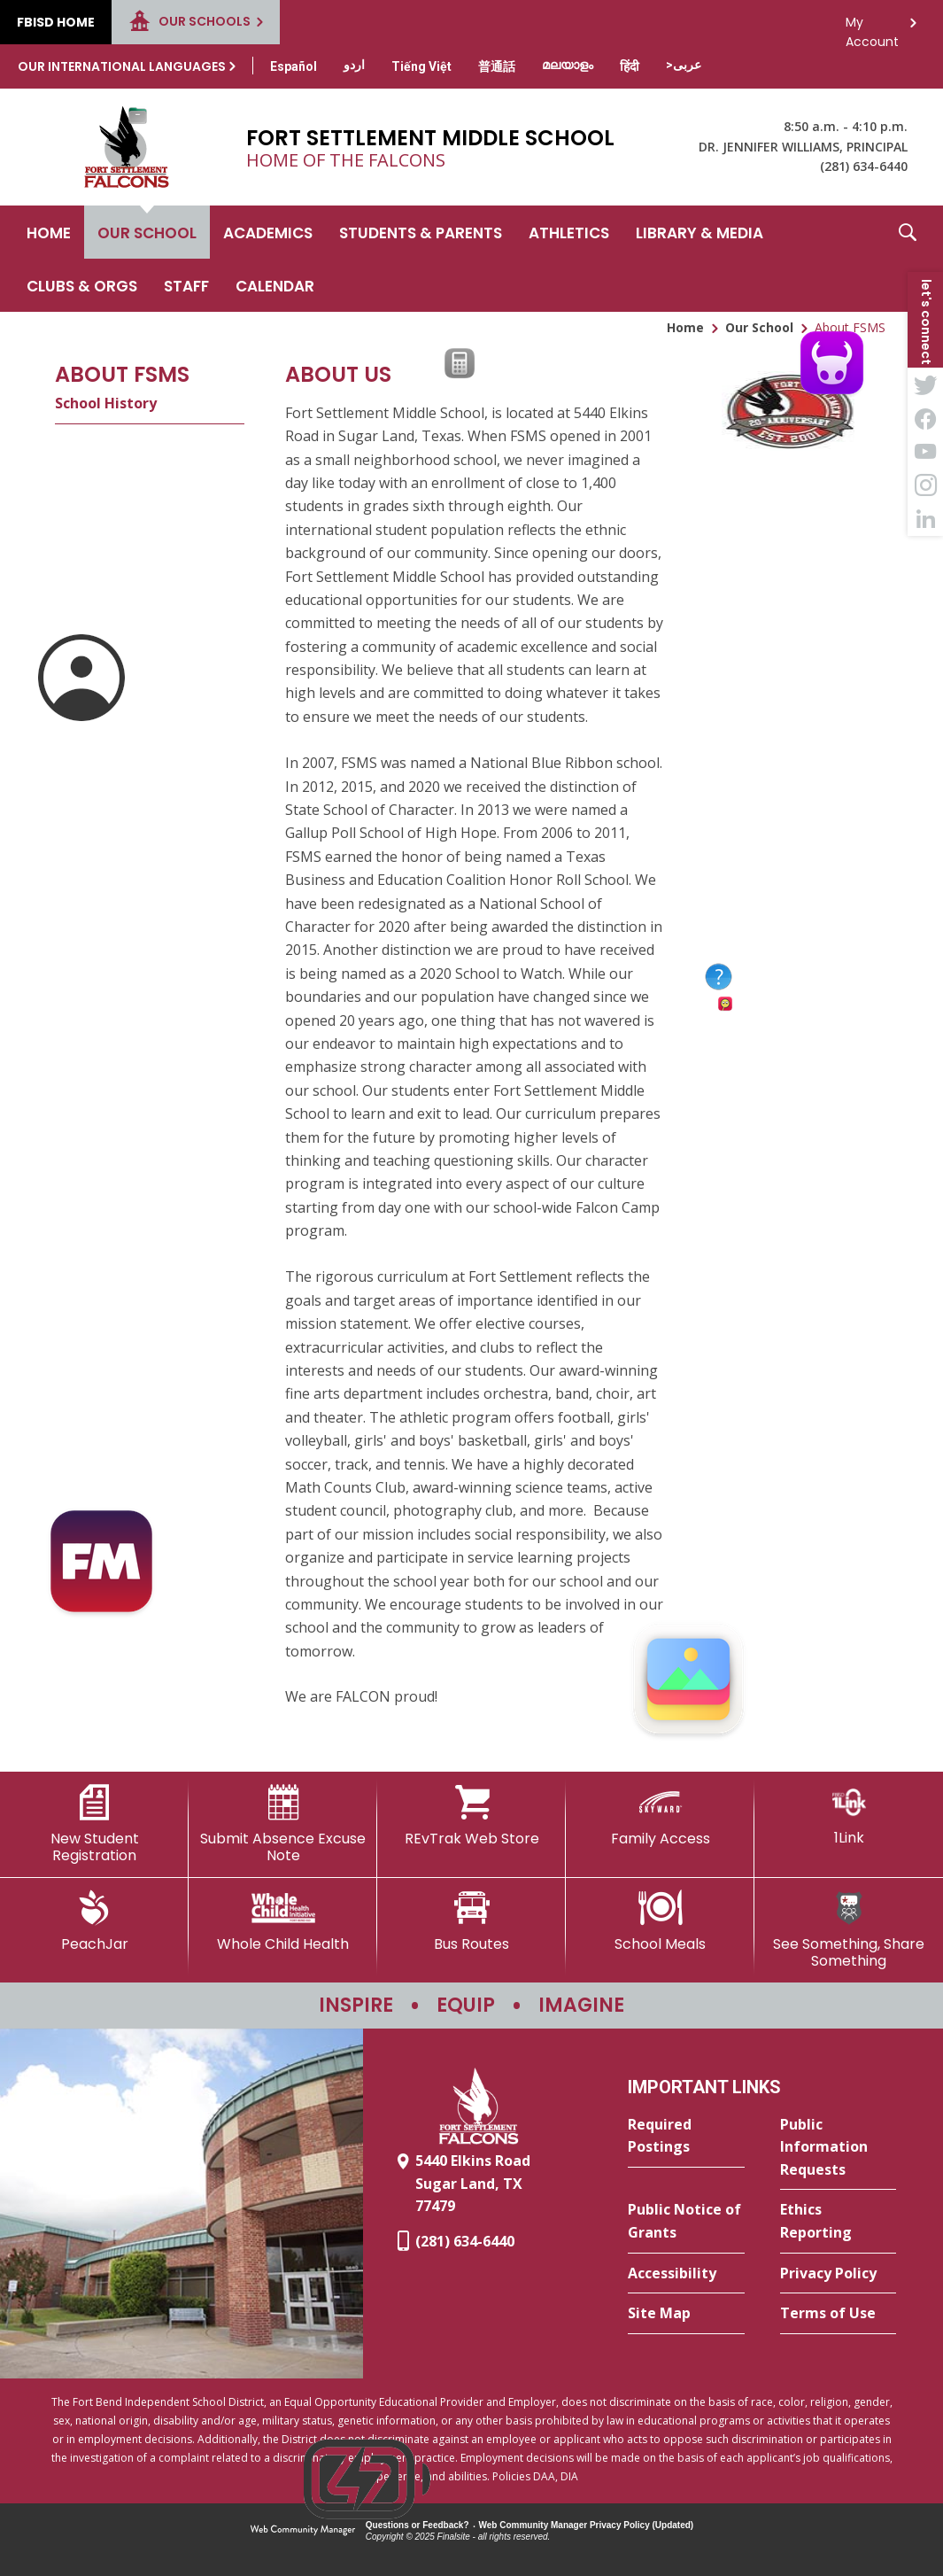  What do you see at coordinates (81, 678) in the screenshot?
I see `view user accounts or profiles` at bounding box center [81, 678].